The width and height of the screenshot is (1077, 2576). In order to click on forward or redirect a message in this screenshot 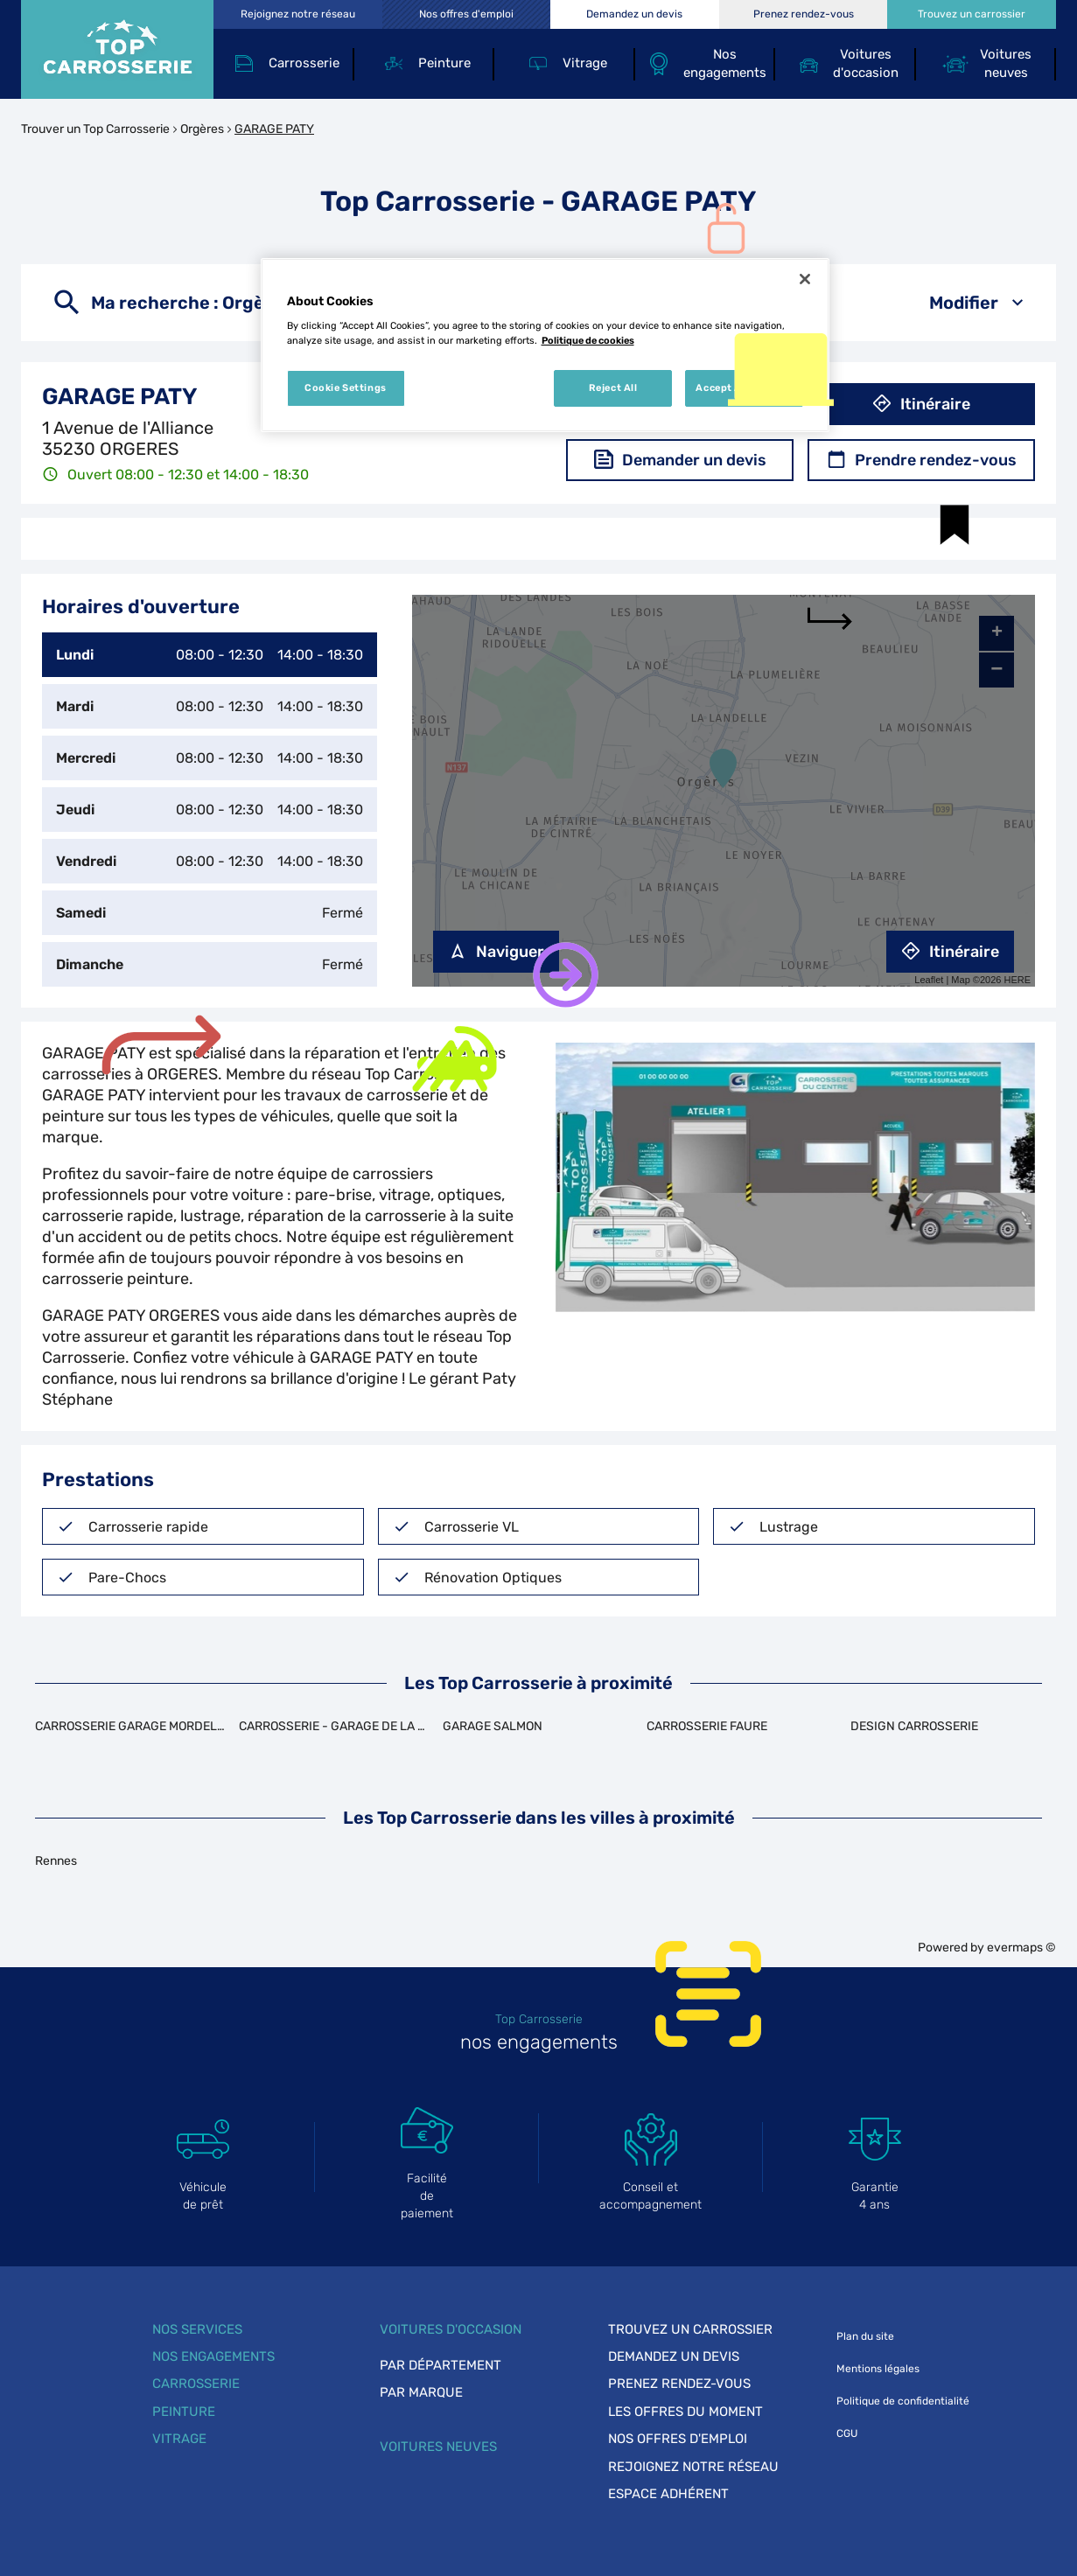, I will do `click(829, 618)`.